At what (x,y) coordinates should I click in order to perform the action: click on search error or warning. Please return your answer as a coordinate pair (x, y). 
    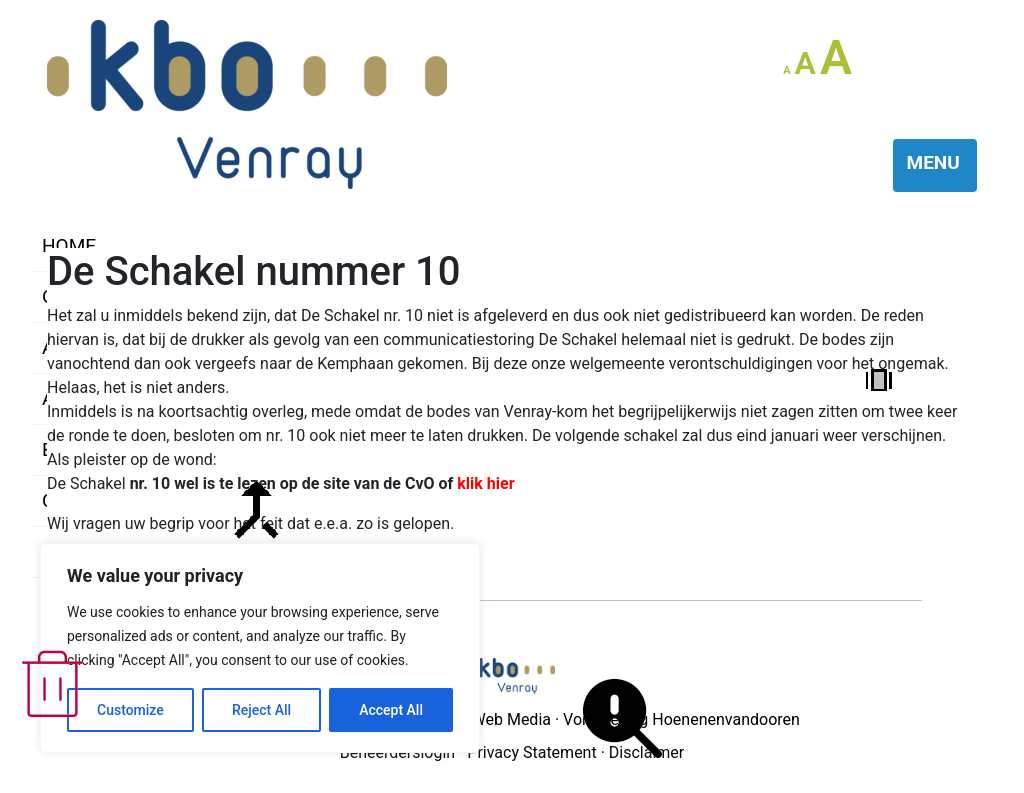
    Looking at the image, I should click on (622, 718).